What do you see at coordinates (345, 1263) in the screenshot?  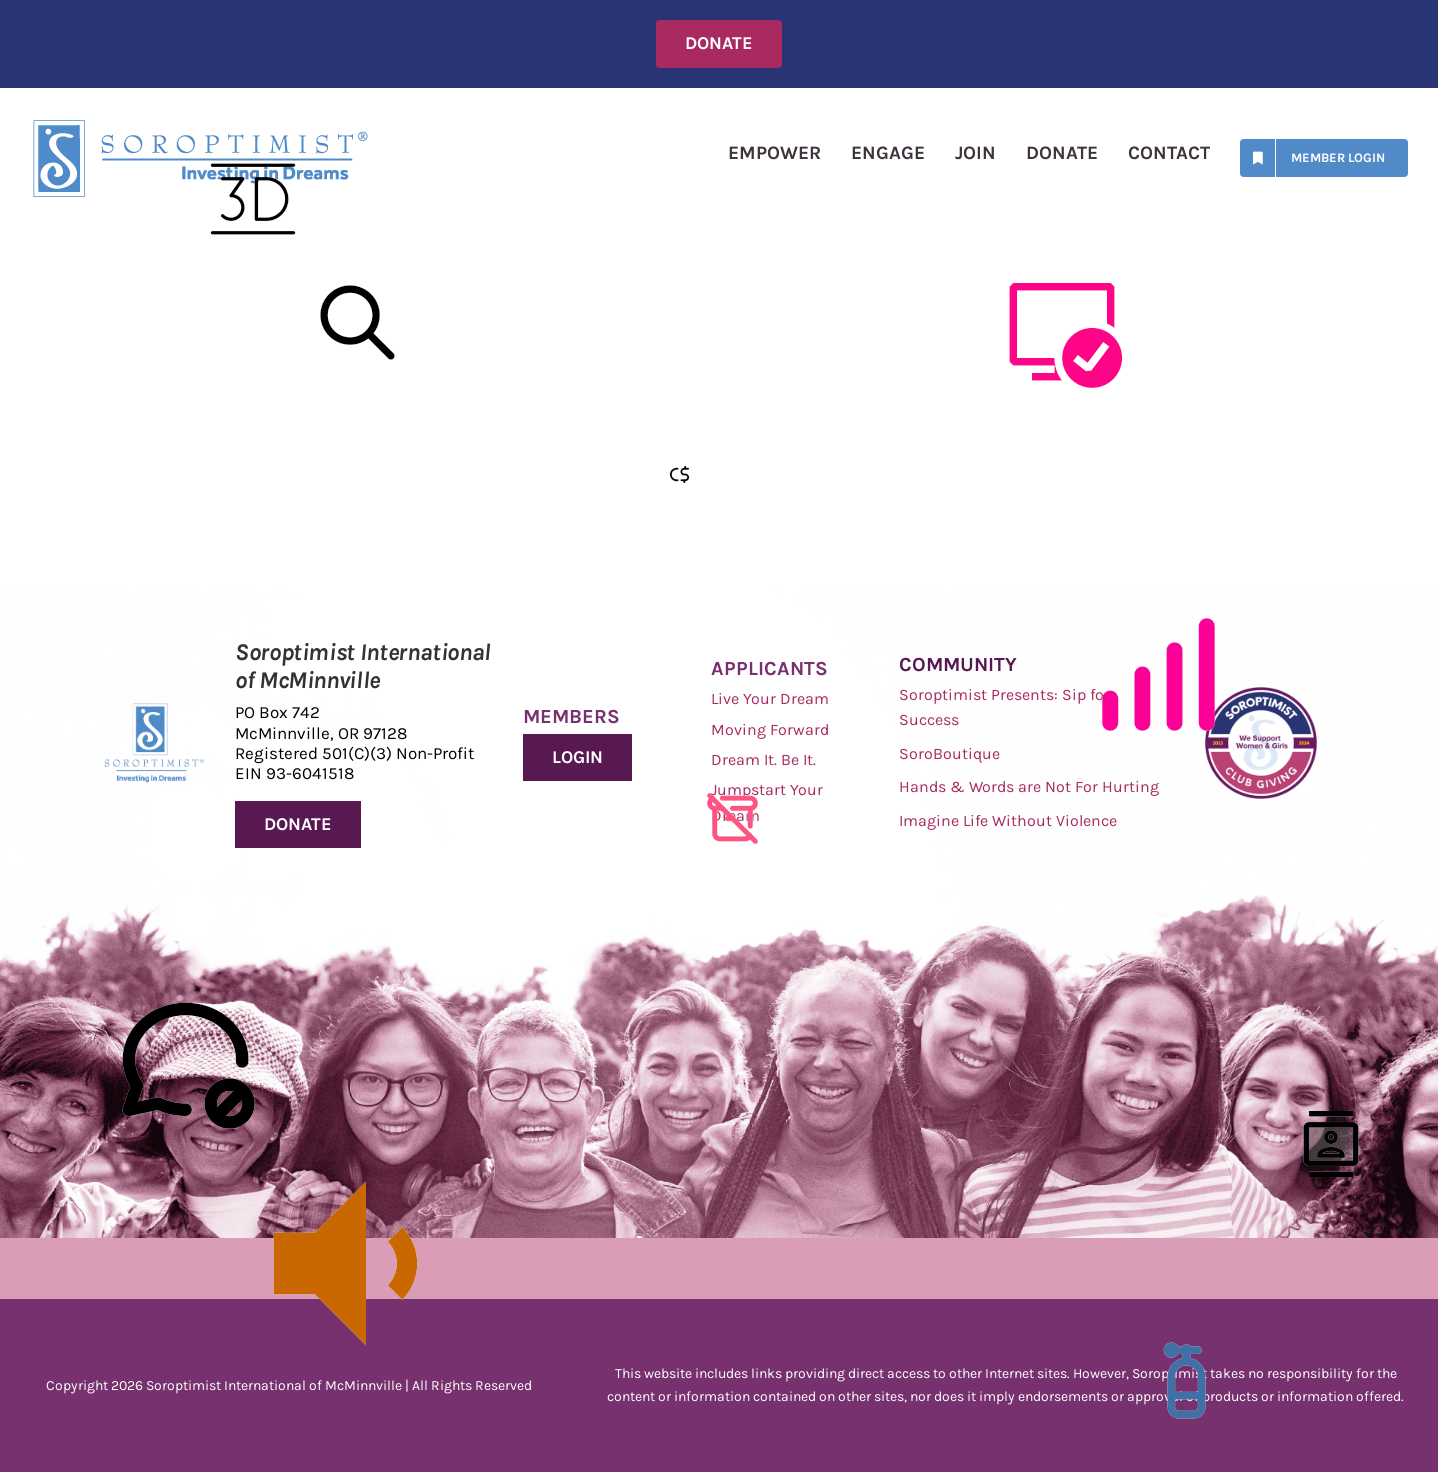 I see `decrease audio volume` at bounding box center [345, 1263].